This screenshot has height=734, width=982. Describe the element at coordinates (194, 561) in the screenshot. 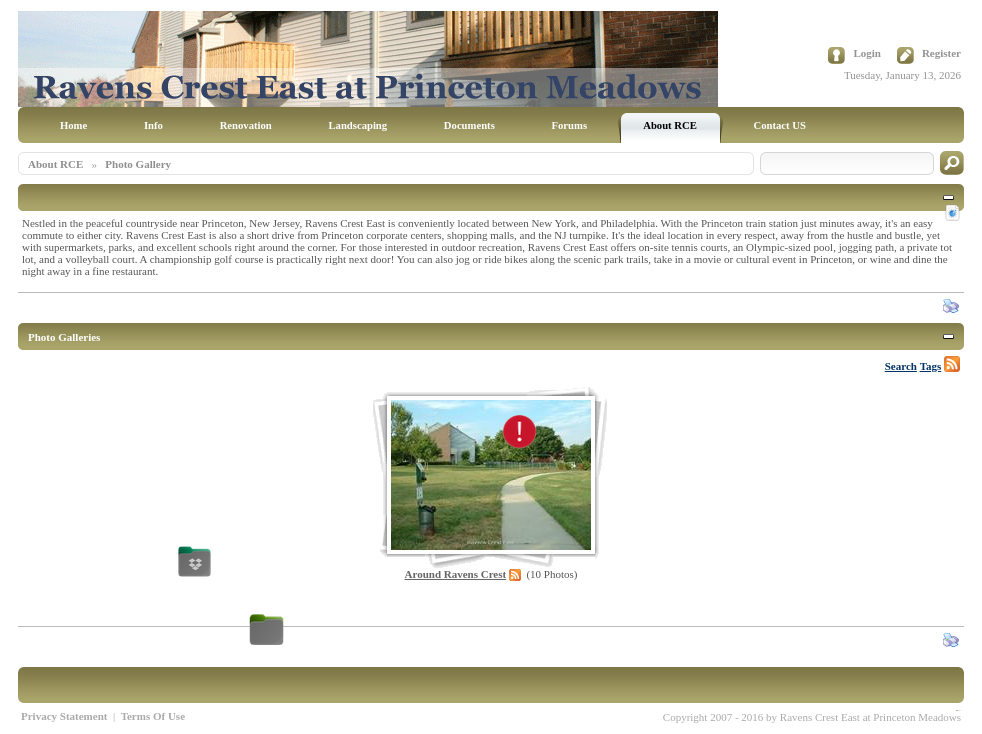

I see `open your Dropbox synced folder` at that location.